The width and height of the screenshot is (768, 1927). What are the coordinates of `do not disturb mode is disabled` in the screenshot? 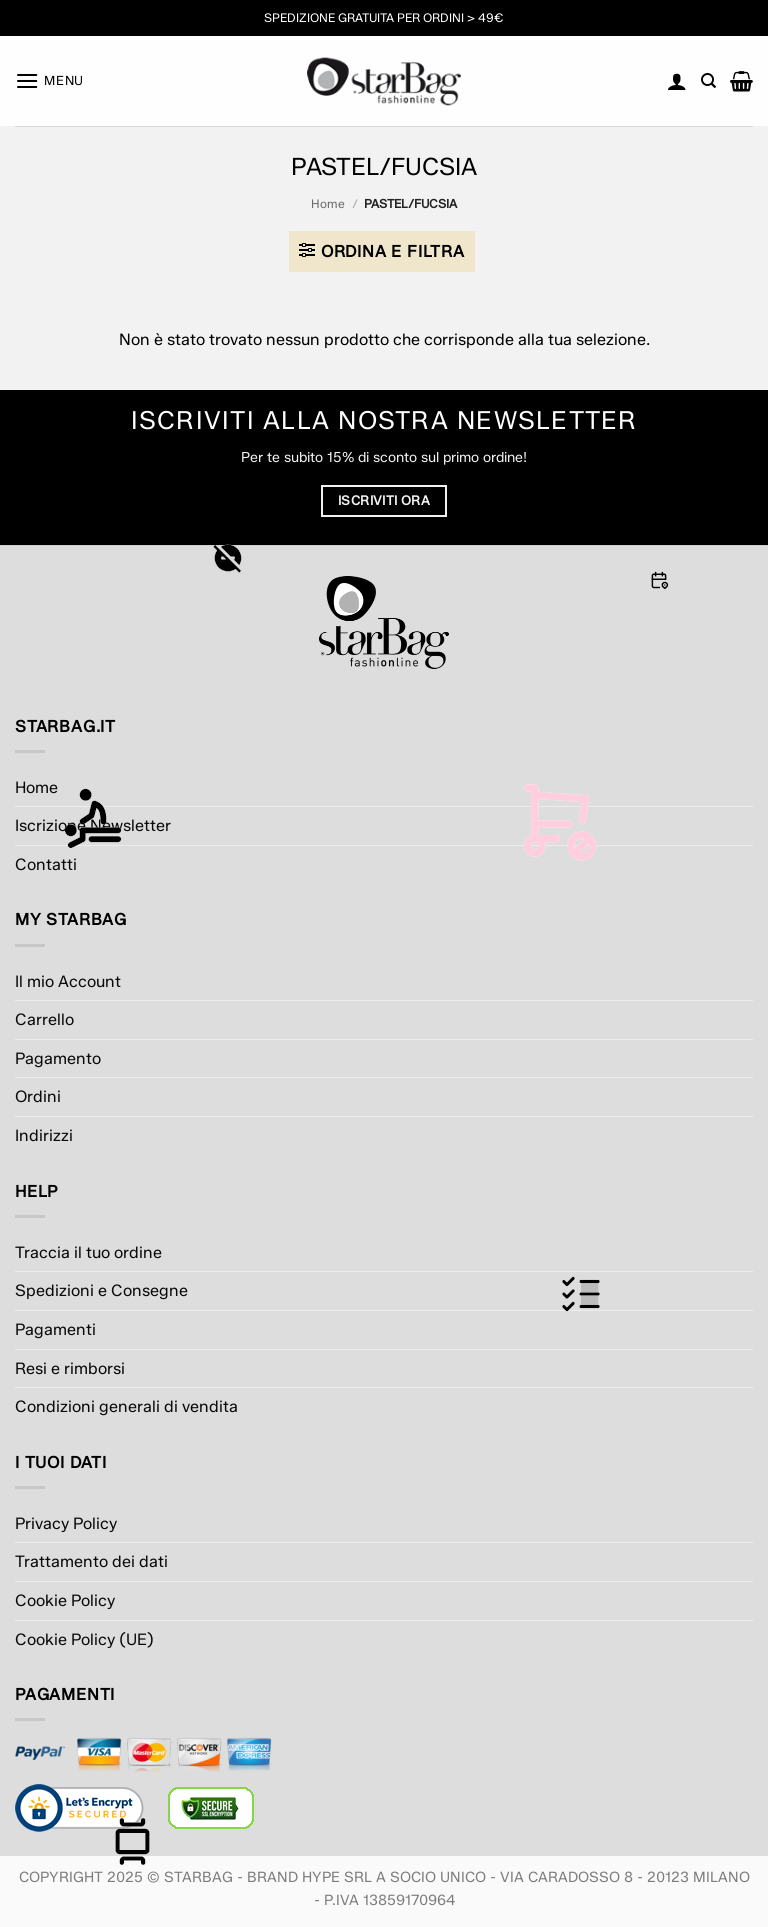 It's located at (228, 558).